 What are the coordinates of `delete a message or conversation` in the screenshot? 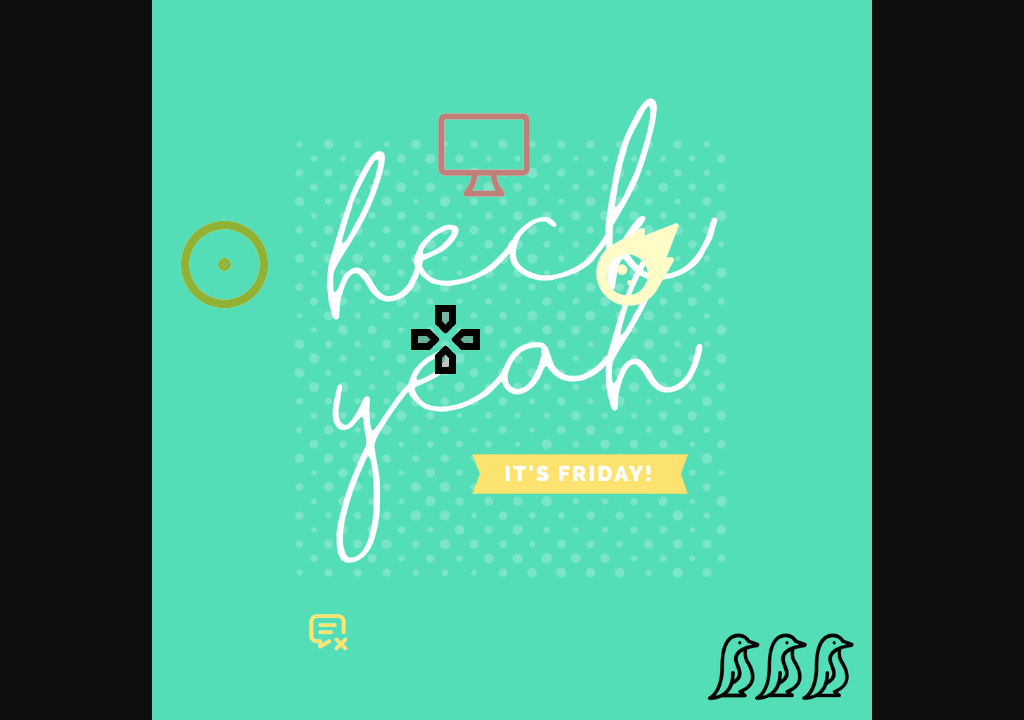 It's located at (327, 630).